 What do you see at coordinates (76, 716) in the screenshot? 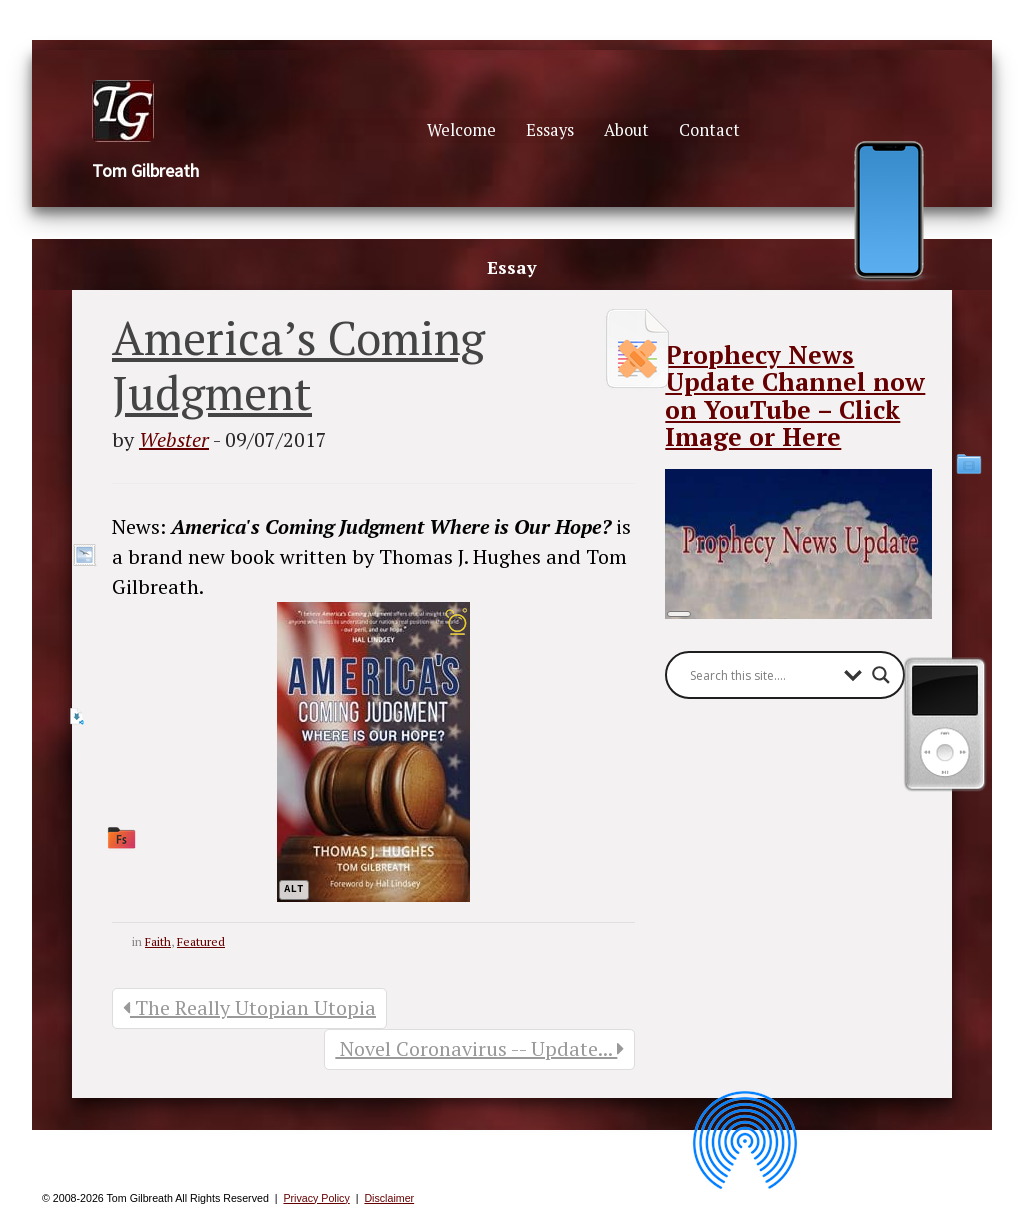
I see `open or preview a markdown file` at bounding box center [76, 716].